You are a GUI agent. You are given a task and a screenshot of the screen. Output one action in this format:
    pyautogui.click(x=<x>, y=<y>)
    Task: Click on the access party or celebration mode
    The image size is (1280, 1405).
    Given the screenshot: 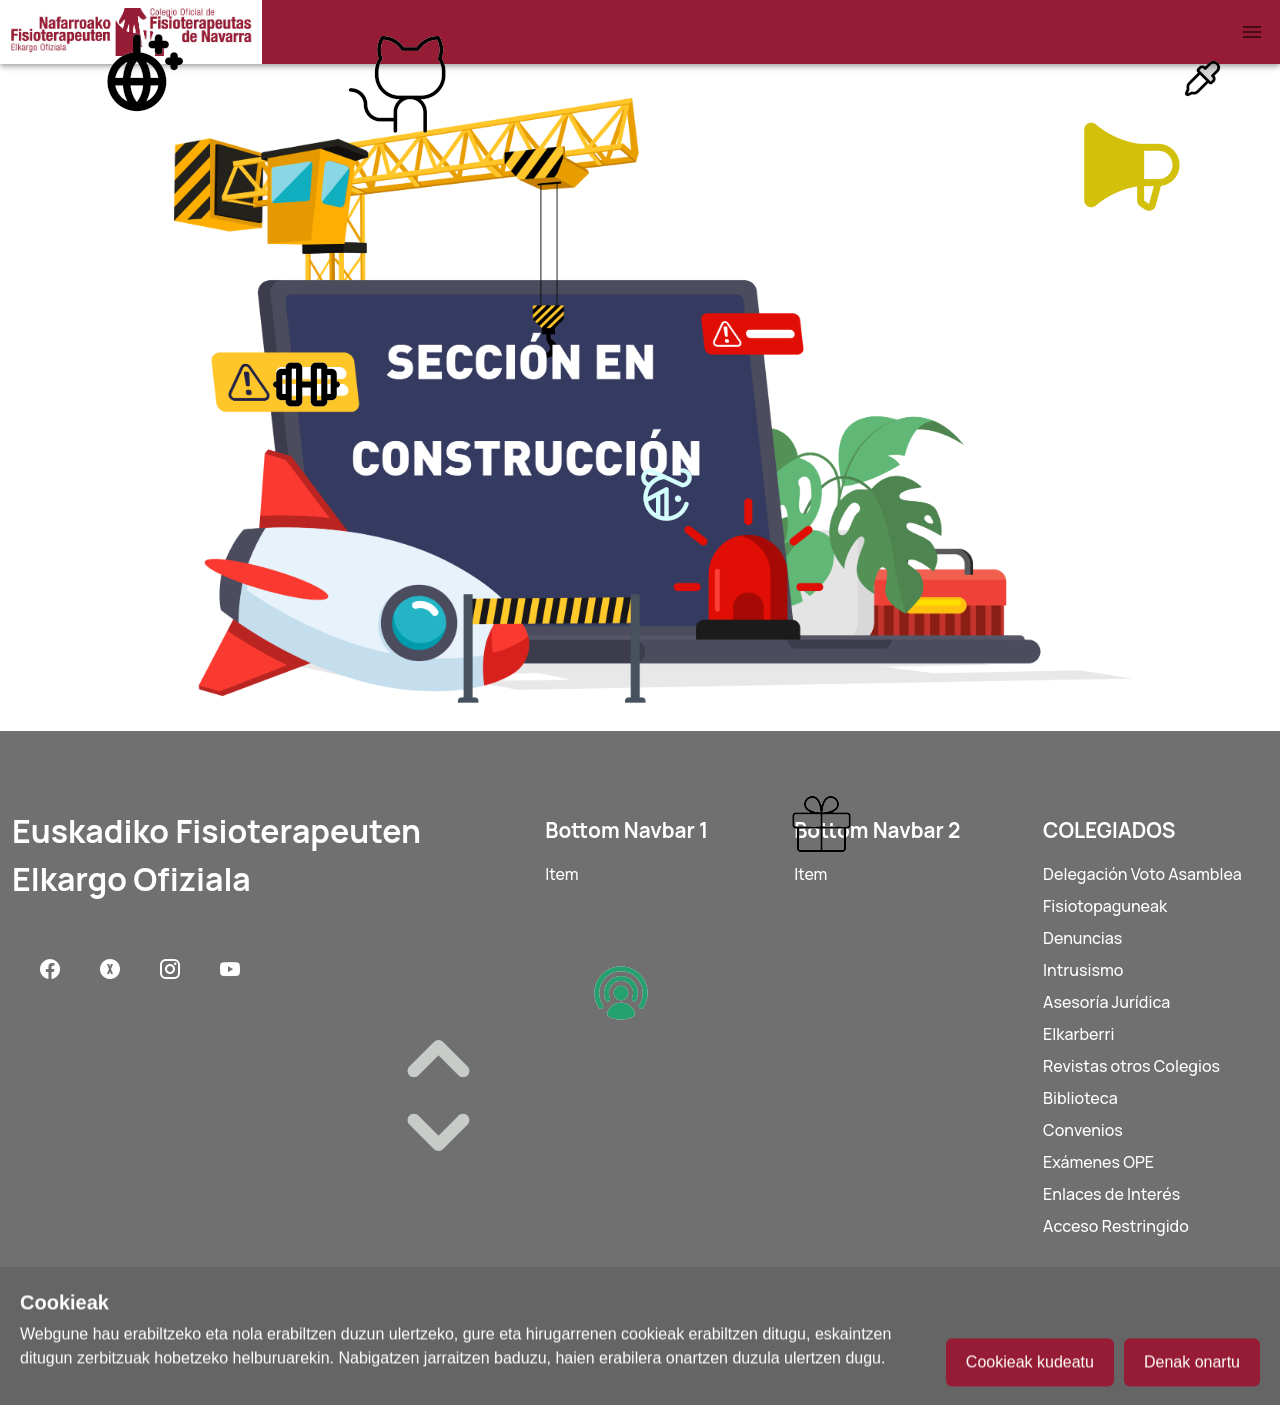 What is the action you would take?
    pyautogui.click(x=142, y=74)
    